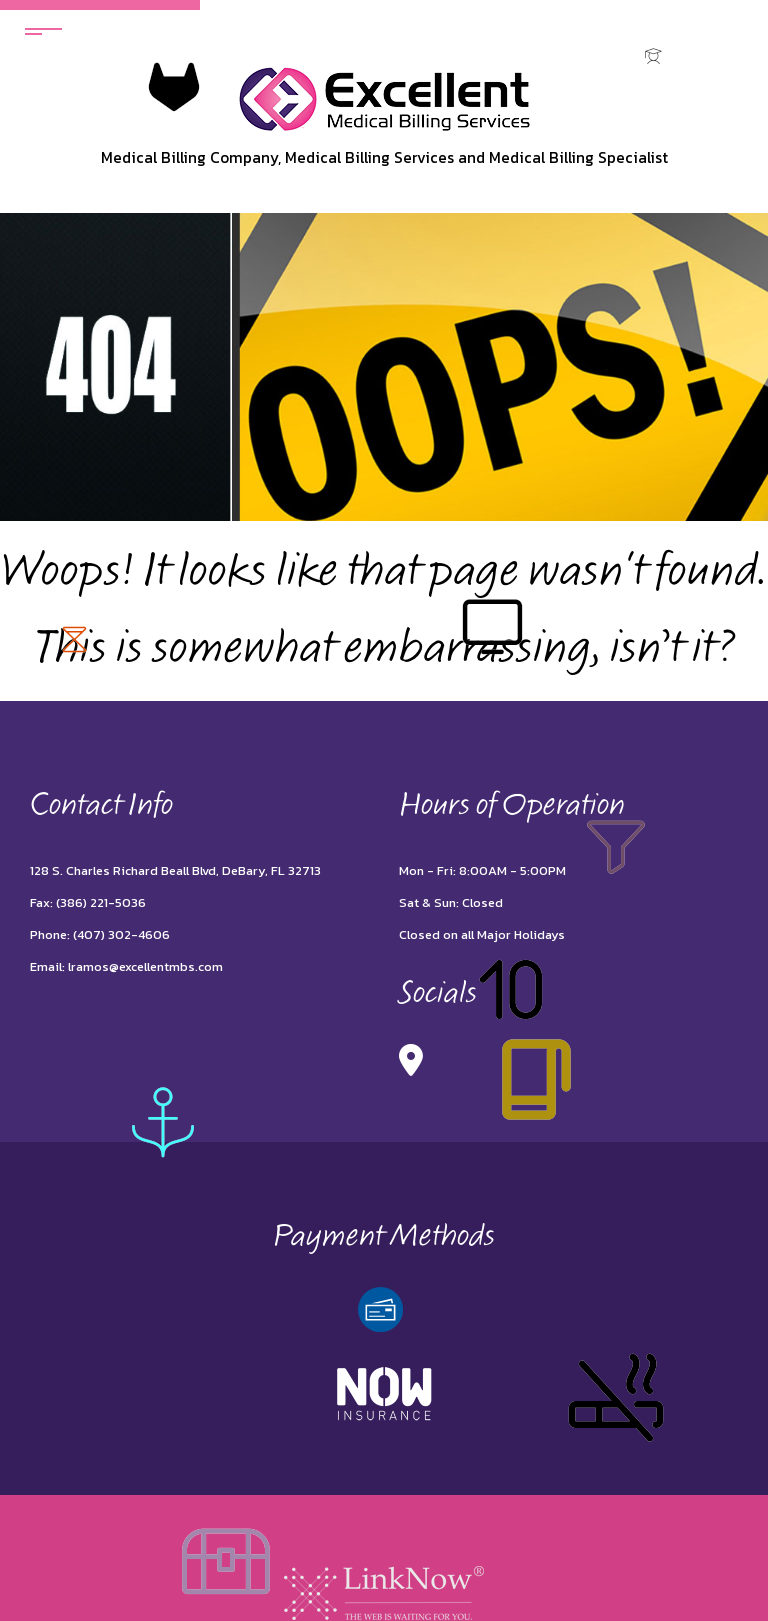 Image resolution: width=768 pixels, height=1621 pixels. What do you see at coordinates (163, 1121) in the screenshot?
I see `anchor link to a specific section on the page` at bounding box center [163, 1121].